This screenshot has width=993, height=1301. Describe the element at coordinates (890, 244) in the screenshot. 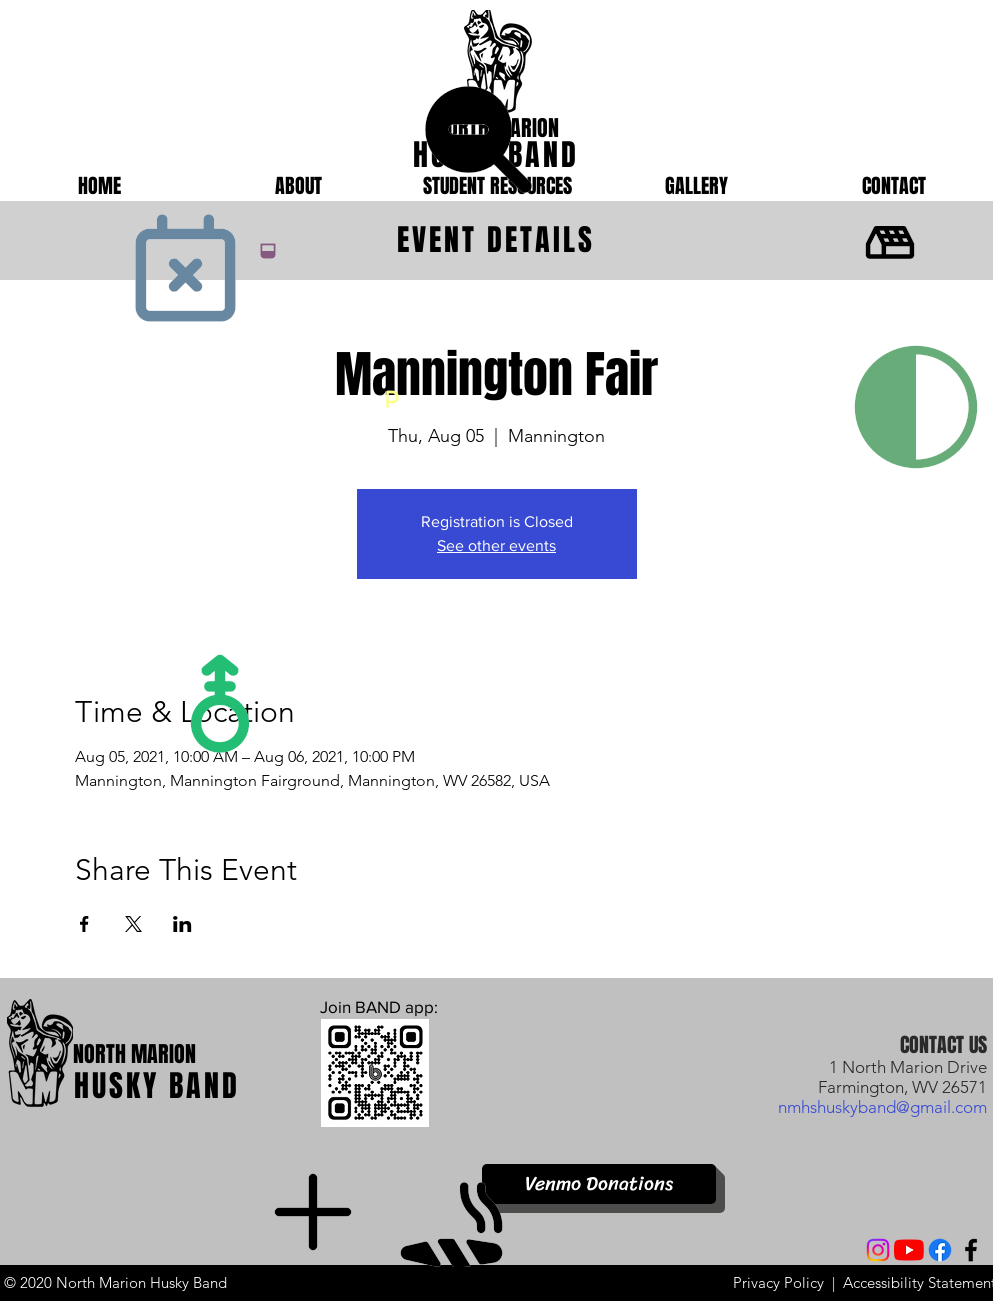

I see `access solar energy or roof panel settings` at that location.